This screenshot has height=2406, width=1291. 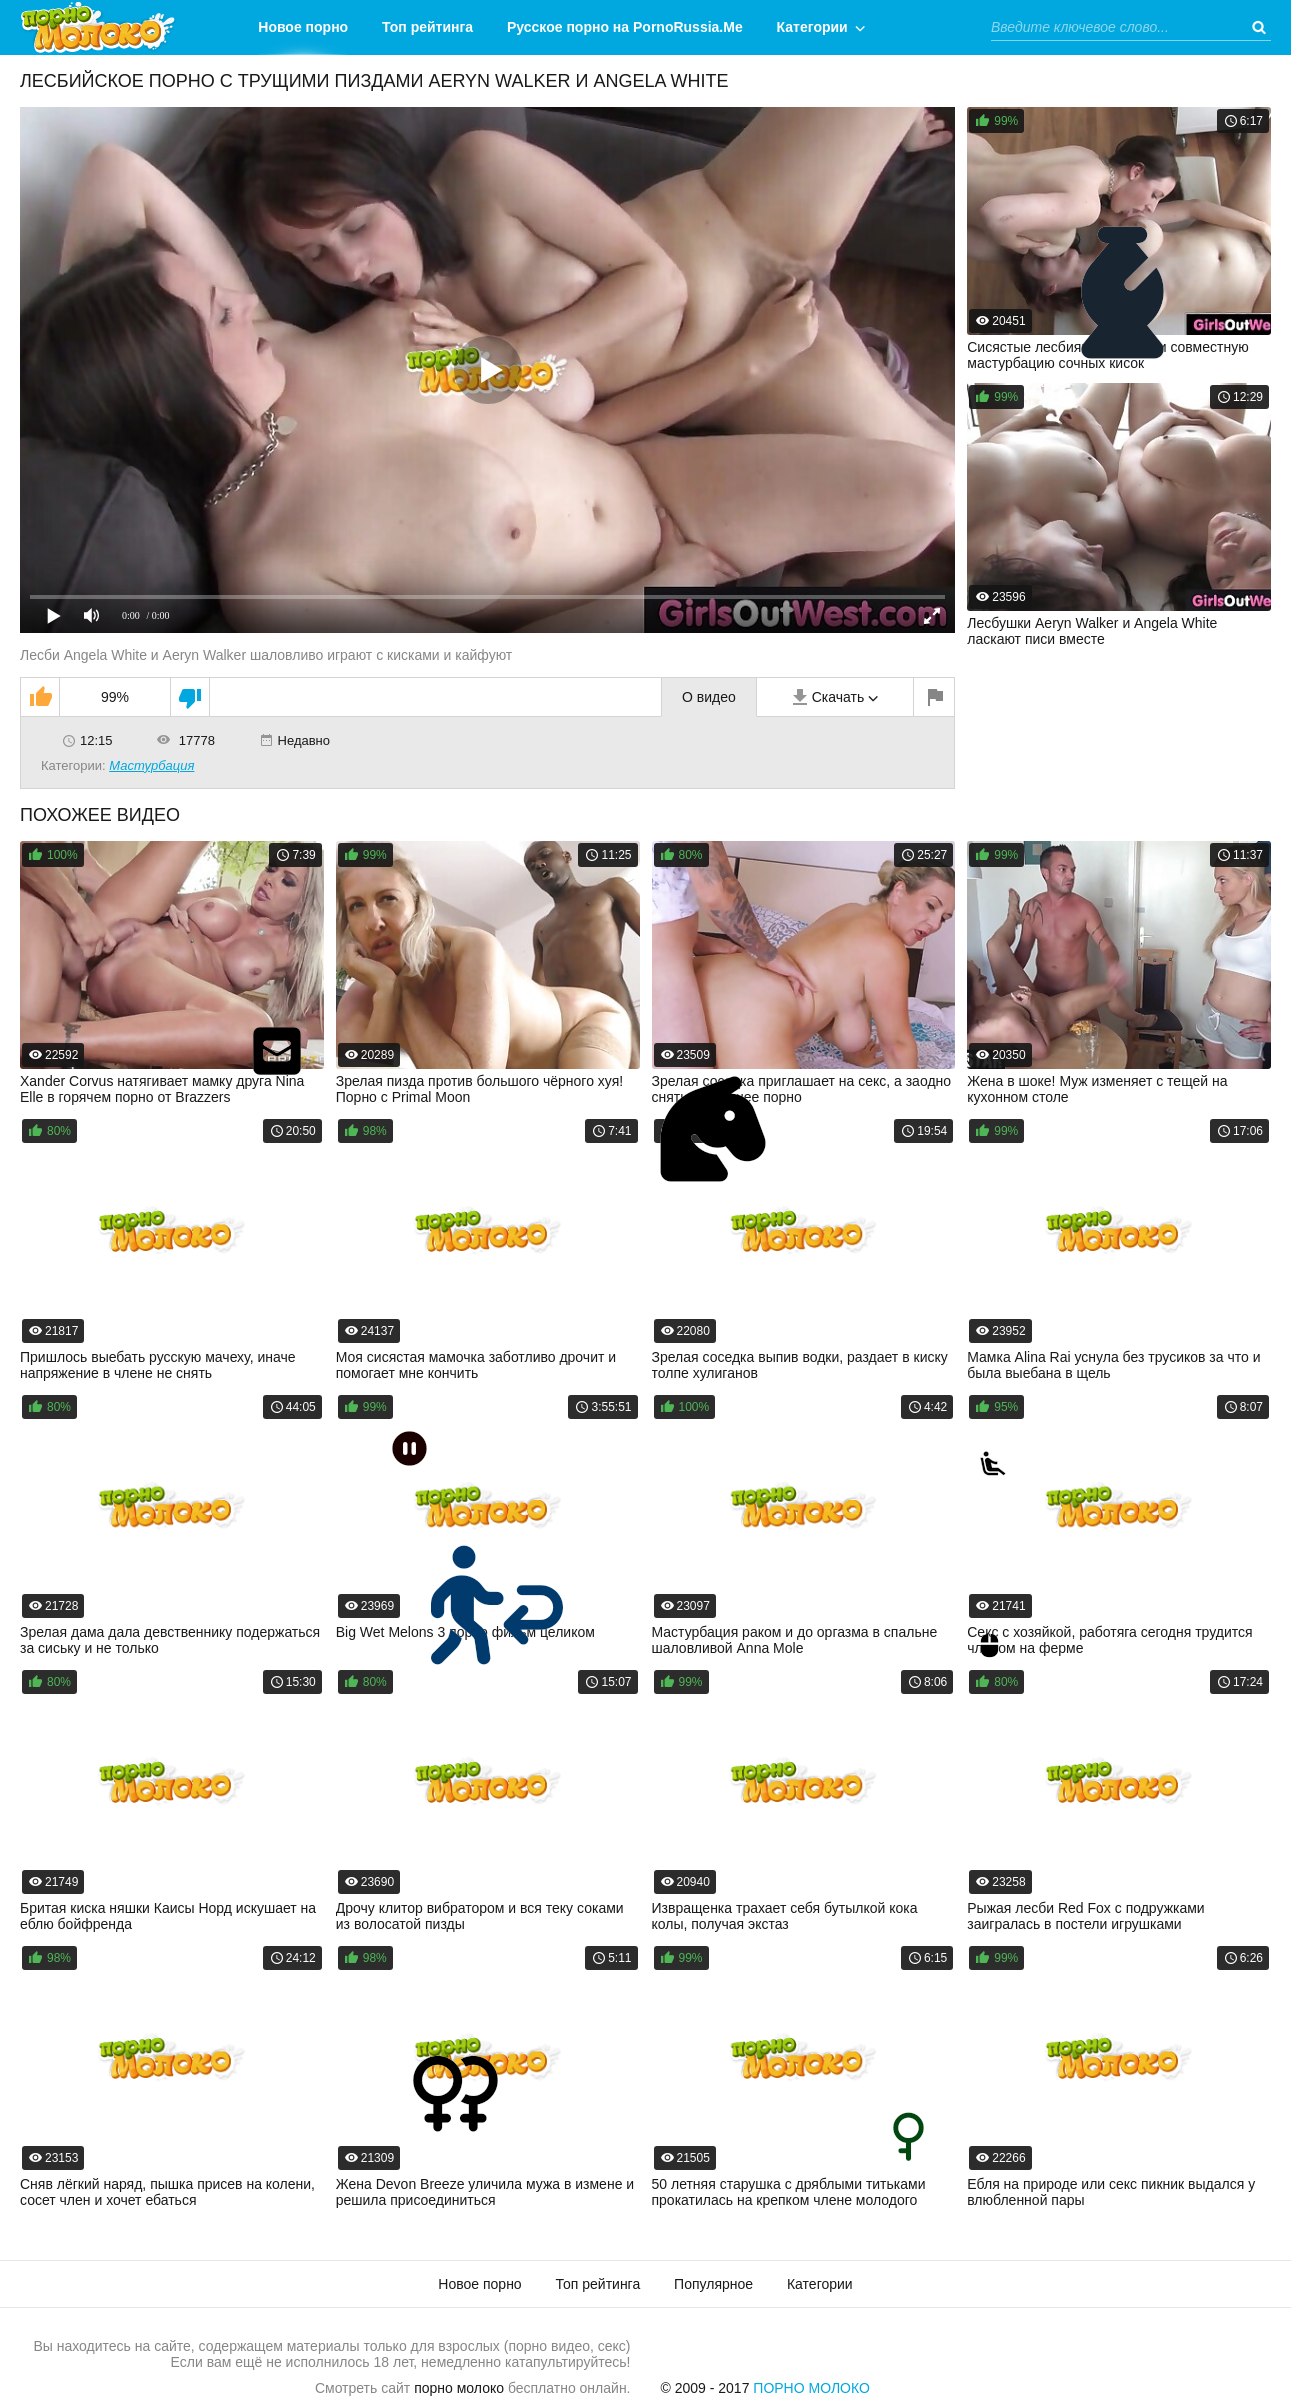 What do you see at coordinates (908, 2135) in the screenshot?
I see `indicates demigirl gender identity` at bounding box center [908, 2135].